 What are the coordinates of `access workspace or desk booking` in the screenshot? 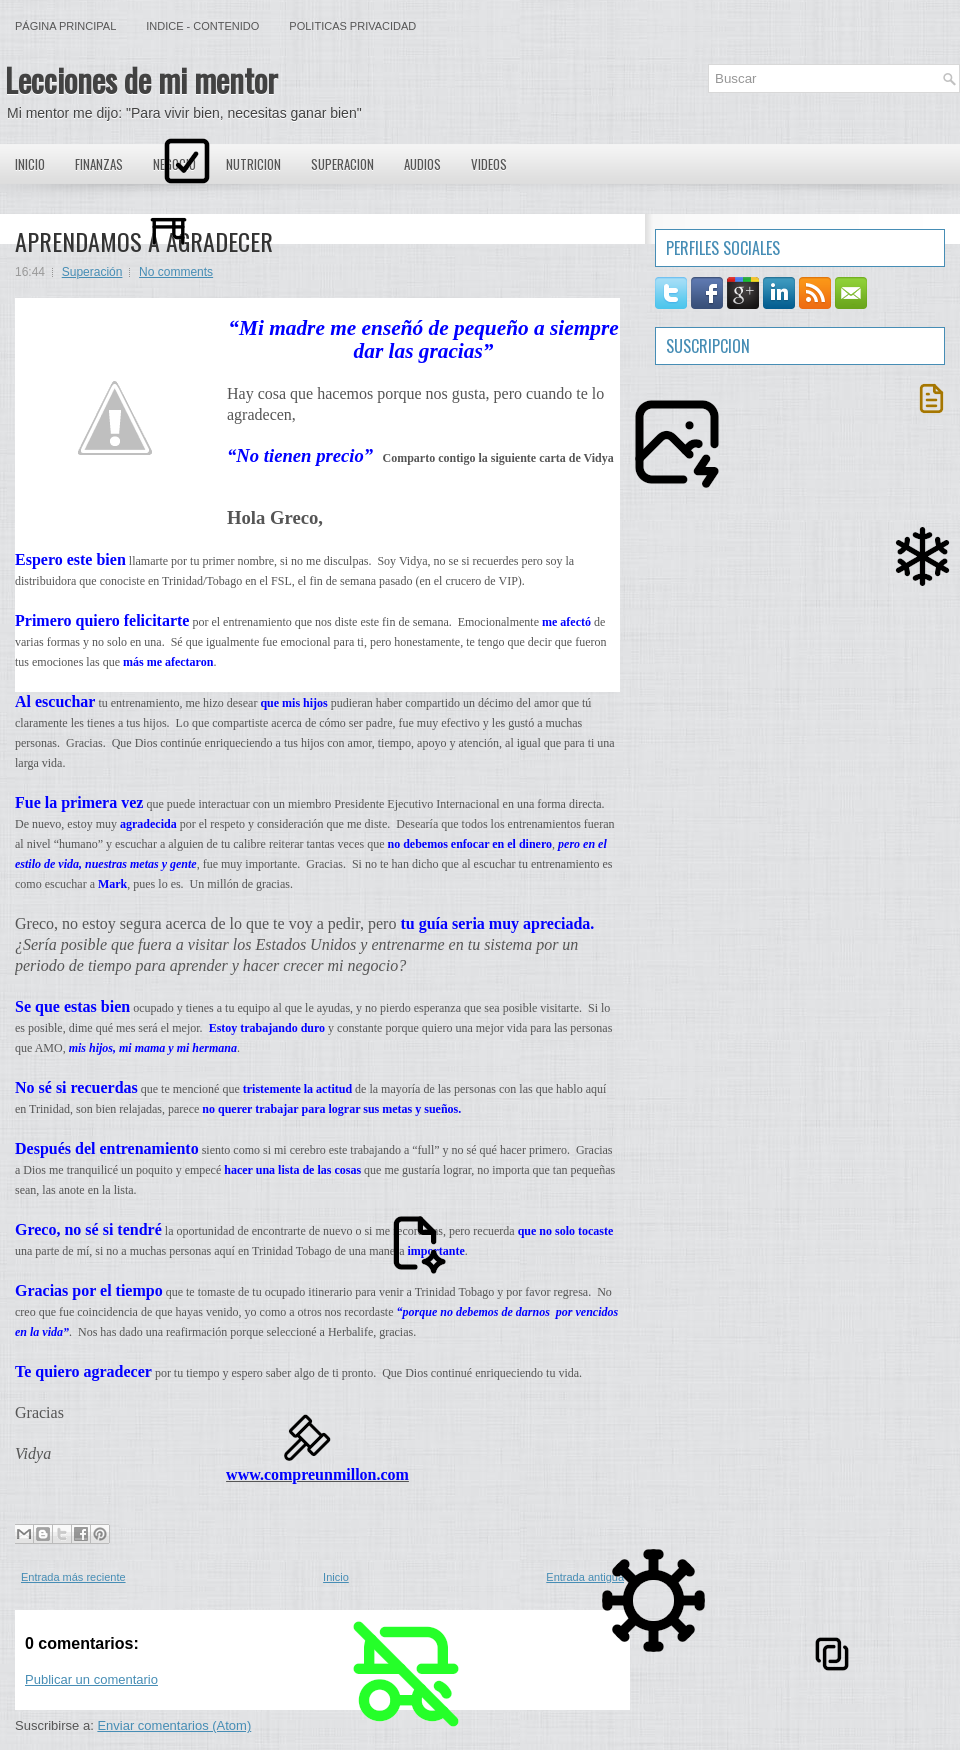 It's located at (168, 230).